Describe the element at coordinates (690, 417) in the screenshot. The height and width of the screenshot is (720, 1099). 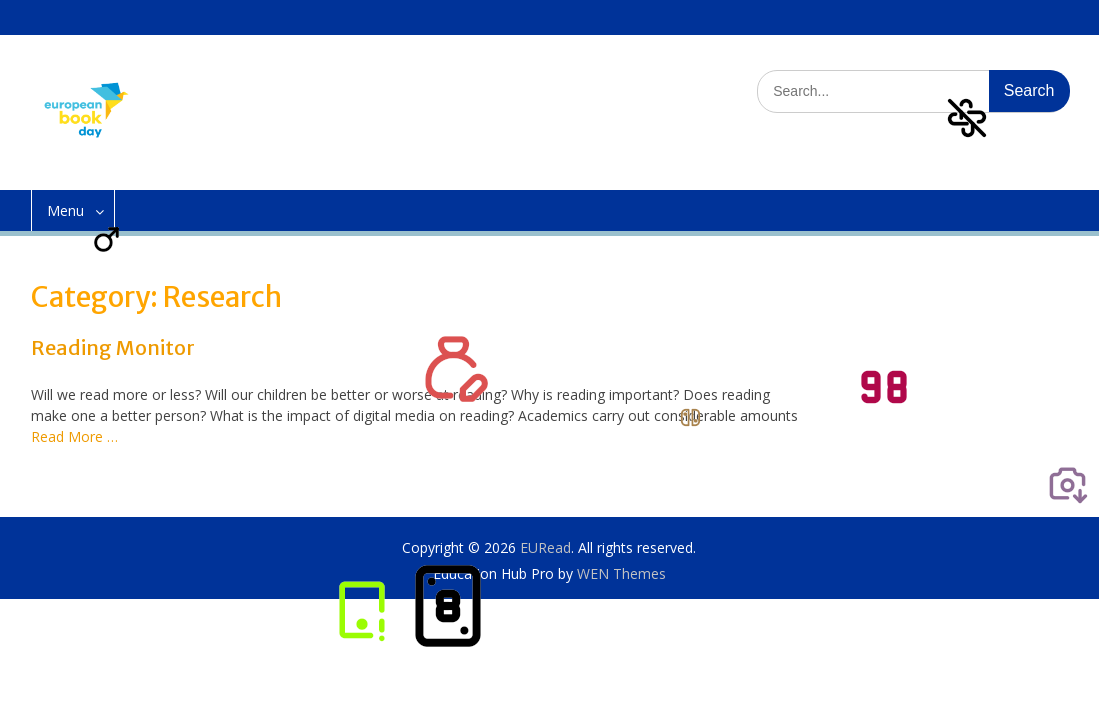
I see `access nintendo switch gaming features` at that location.